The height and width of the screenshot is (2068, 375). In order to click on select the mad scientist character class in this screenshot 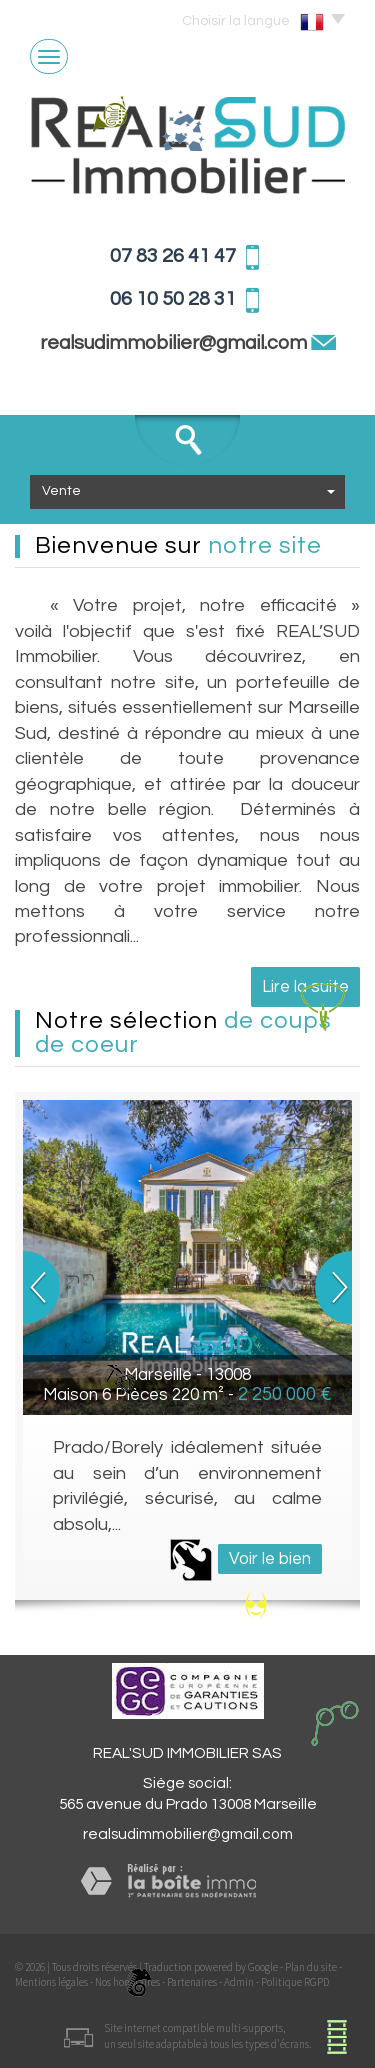, I will do `click(256, 1604)`.